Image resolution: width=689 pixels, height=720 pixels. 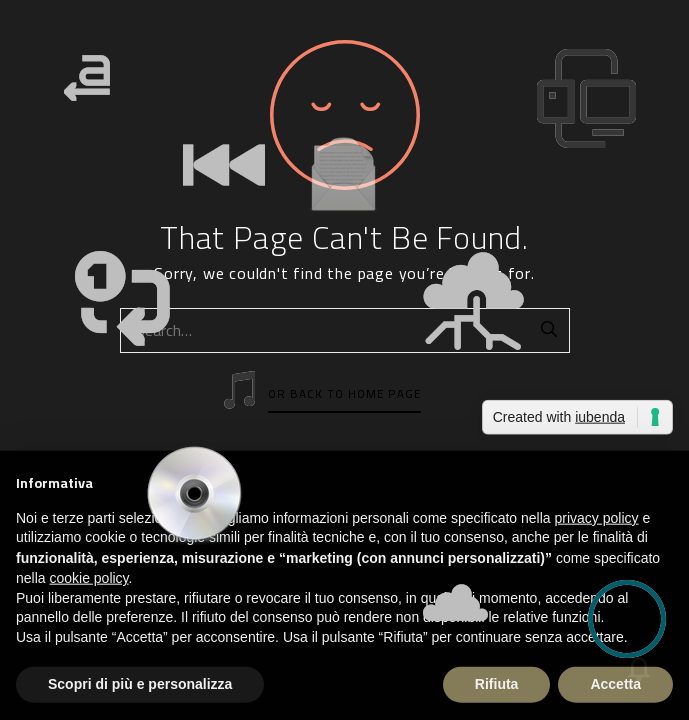 I want to click on indicates overcast or cloudy weather conditions, so click(x=455, y=600).